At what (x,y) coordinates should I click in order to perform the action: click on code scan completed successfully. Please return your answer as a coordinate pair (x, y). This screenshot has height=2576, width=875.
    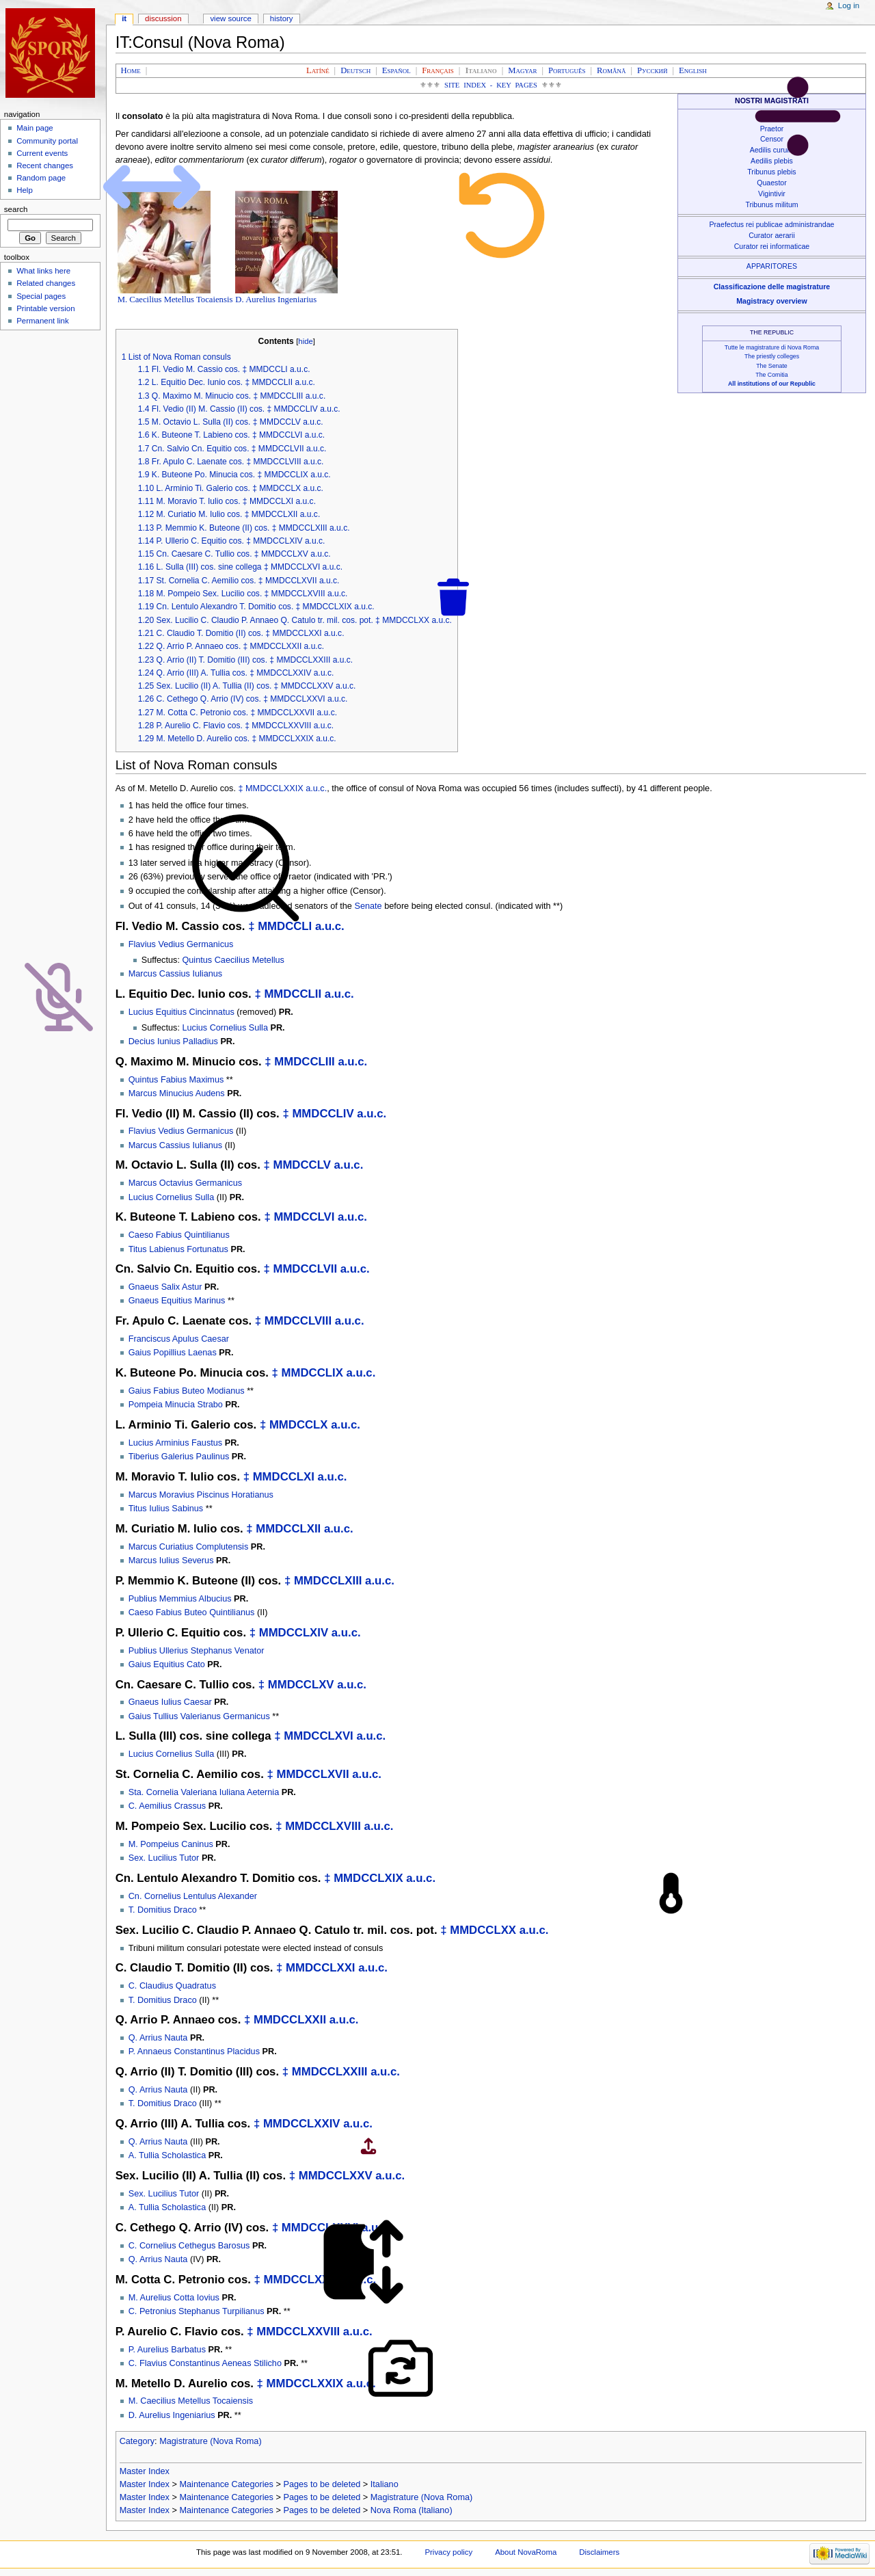
    Looking at the image, I should click on (247, 870).